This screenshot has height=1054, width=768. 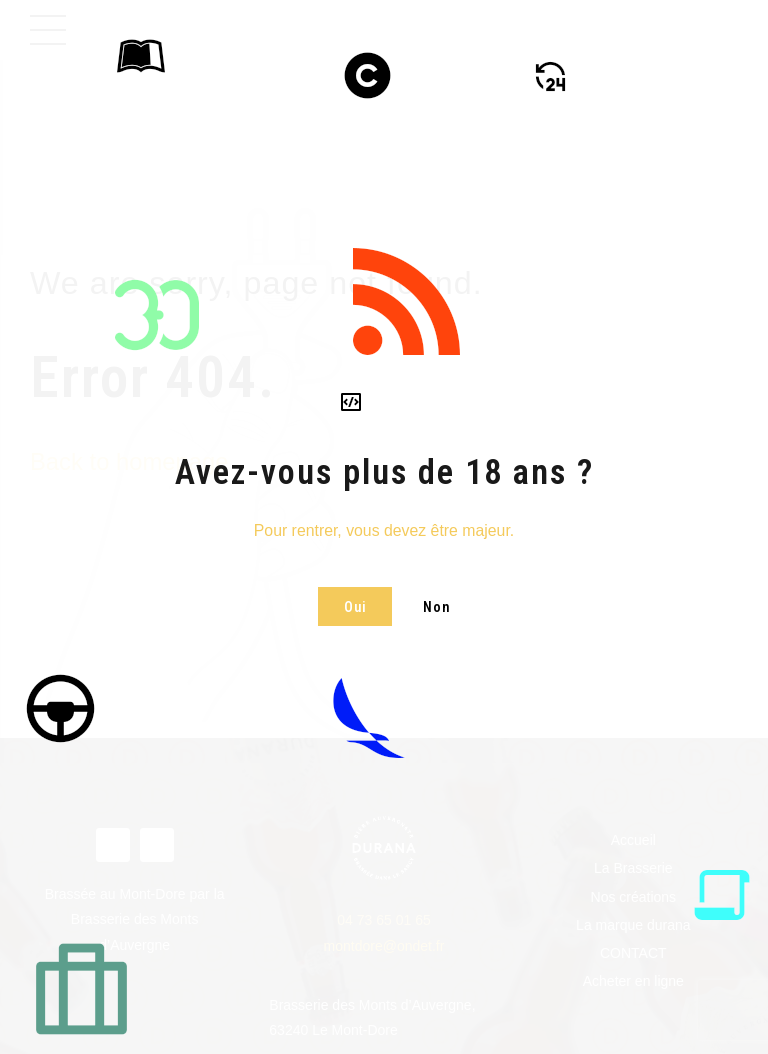 I want to click on indicates 24/7 availability or round-the-clock service, so click(x=550, y=76).